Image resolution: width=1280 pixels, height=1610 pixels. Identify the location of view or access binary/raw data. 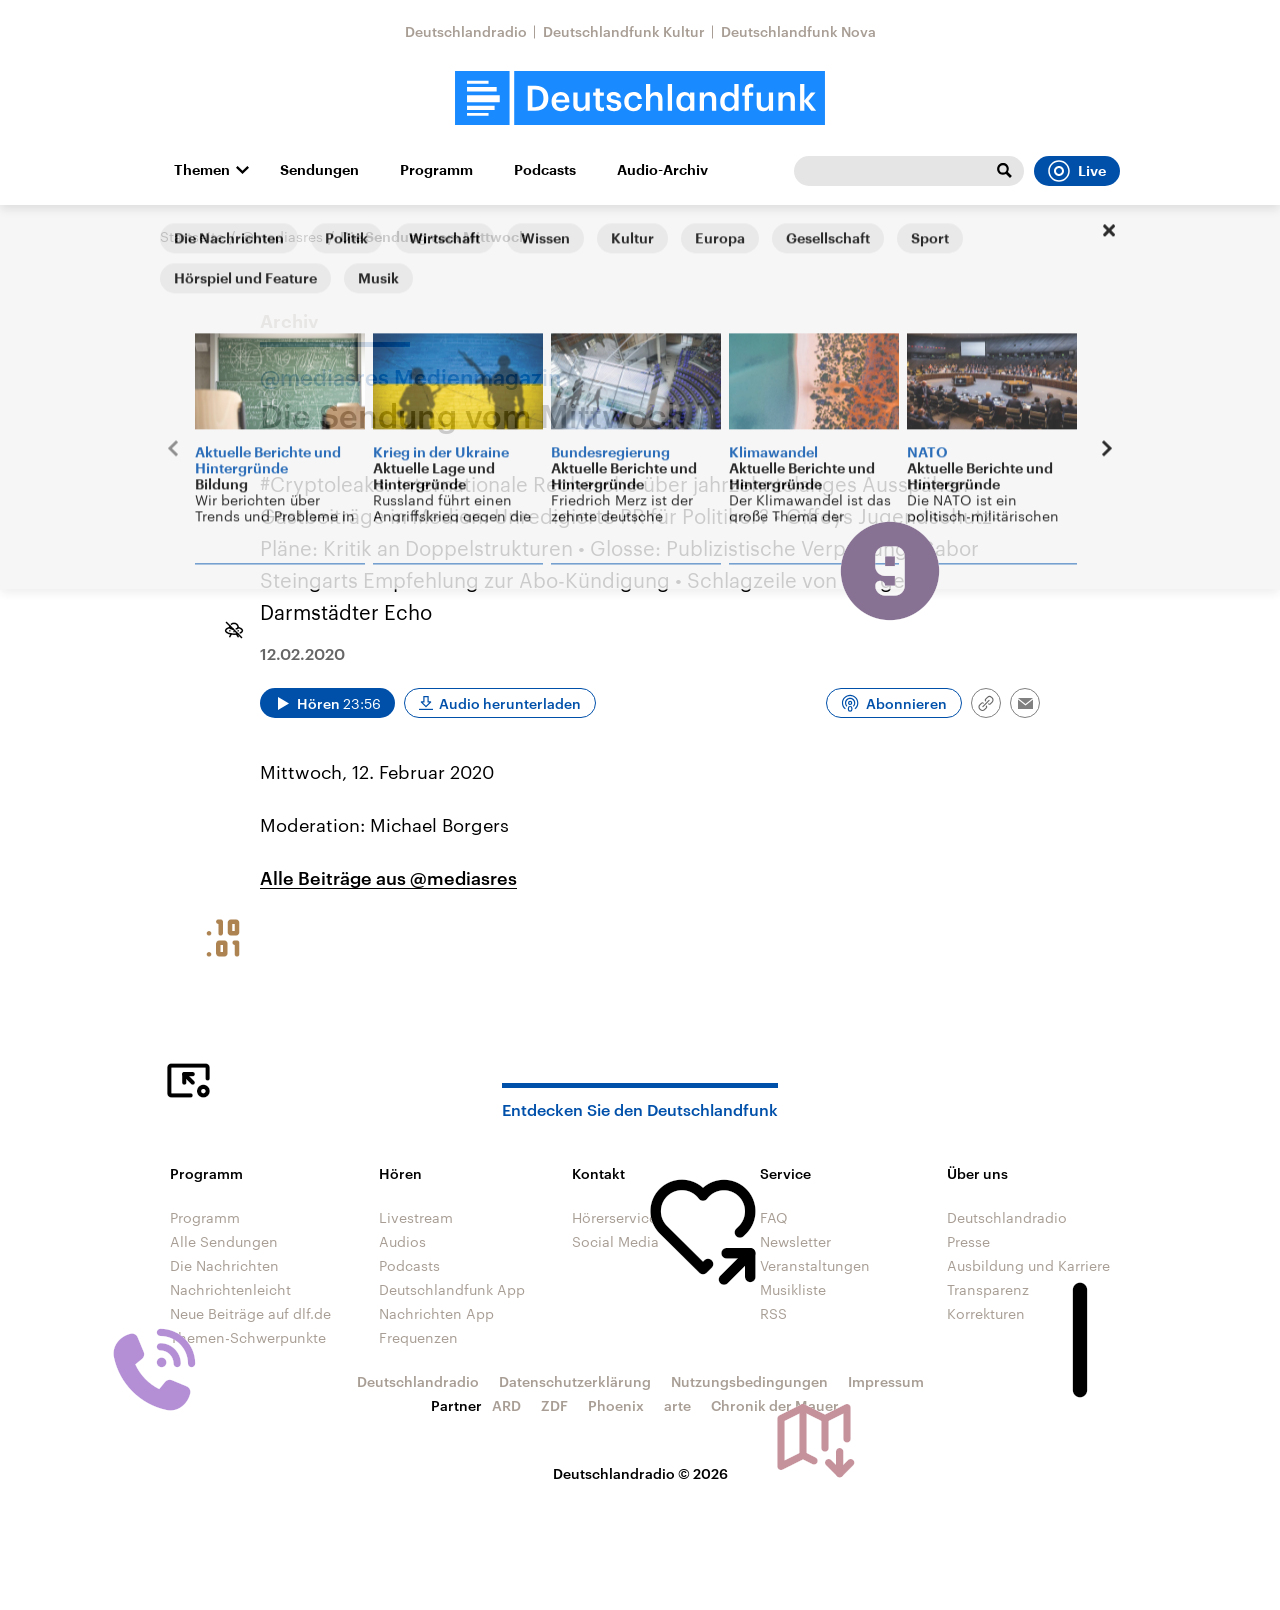
(223, 938).